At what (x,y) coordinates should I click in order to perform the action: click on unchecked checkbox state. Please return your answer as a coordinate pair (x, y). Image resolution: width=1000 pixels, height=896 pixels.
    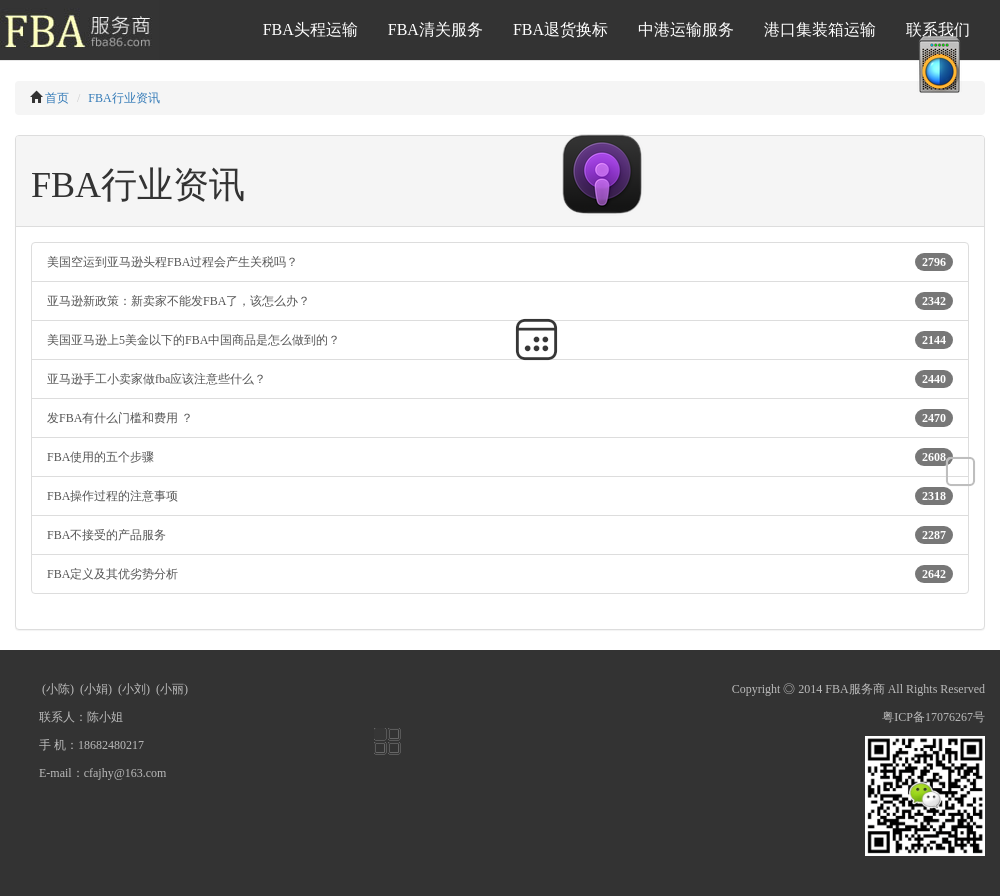
    Looking at the image, I should click on (960, 471).